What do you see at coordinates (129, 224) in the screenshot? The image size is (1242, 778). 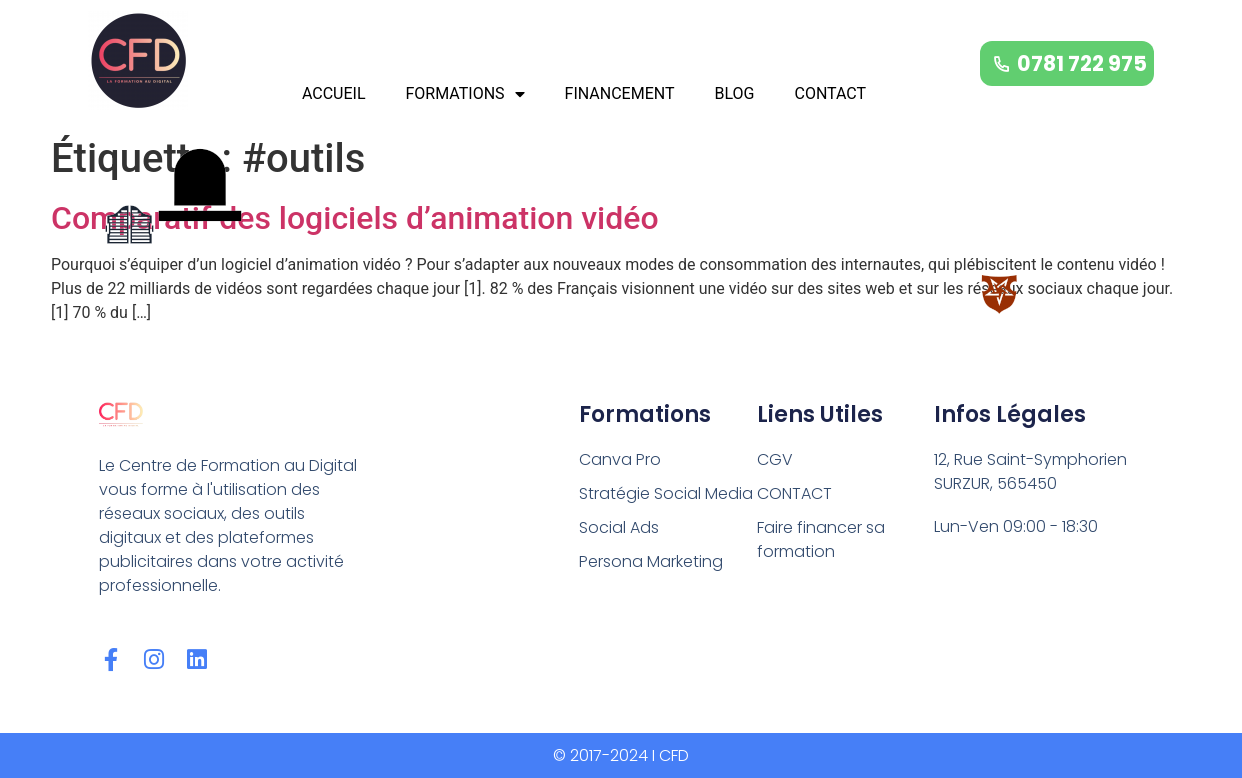 I see `enter a western-themed game area or saloon` at bounding box center [129, 224].